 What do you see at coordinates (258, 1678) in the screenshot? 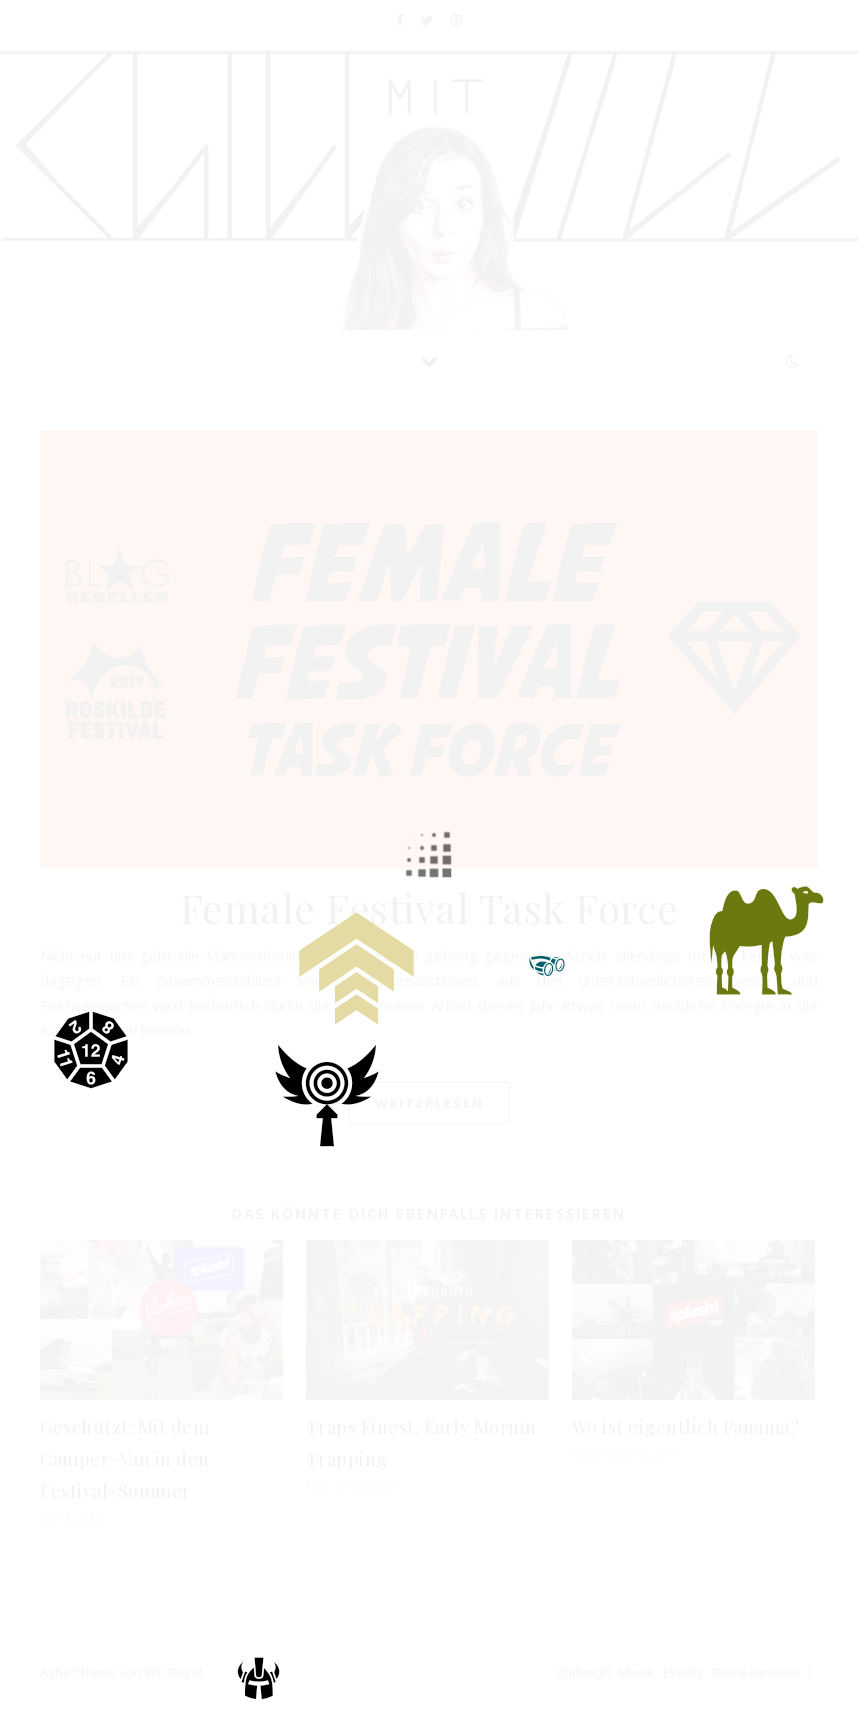
I see `equip heavy armor or helmet` at bounding box center [258, 1678].